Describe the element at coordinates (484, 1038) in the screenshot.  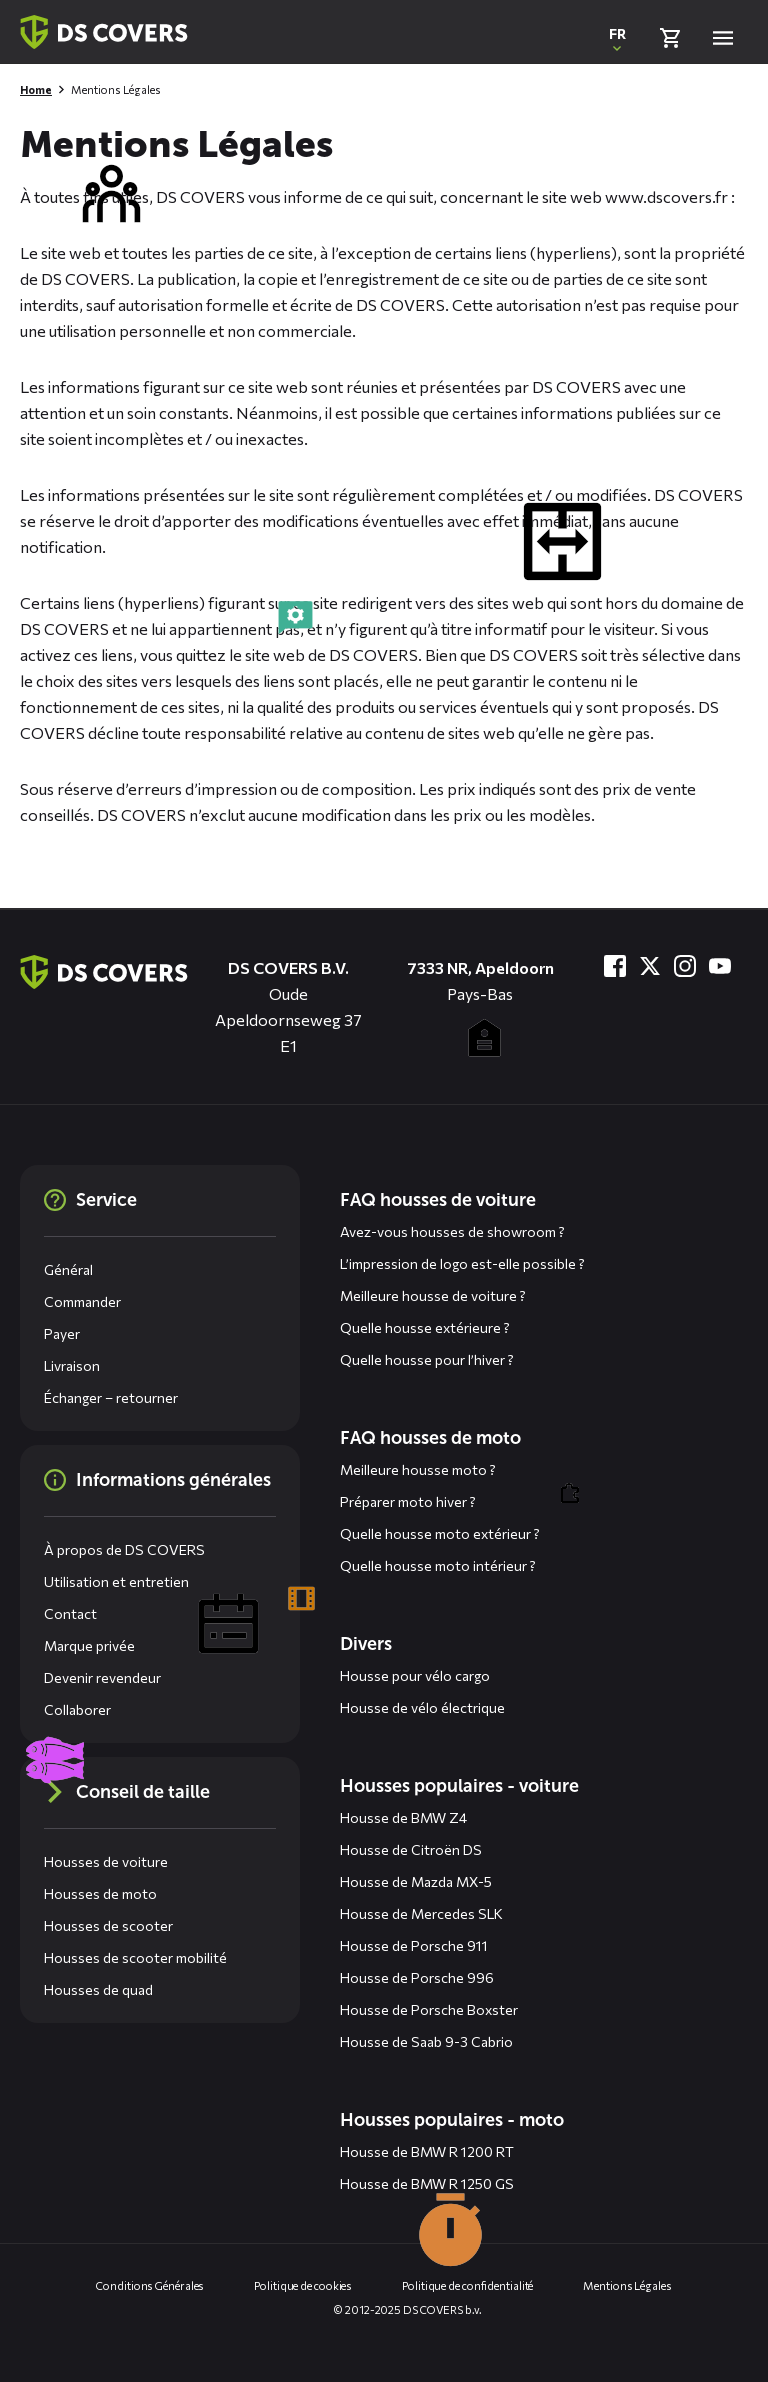
I see `view product pricing or deals` at that location.